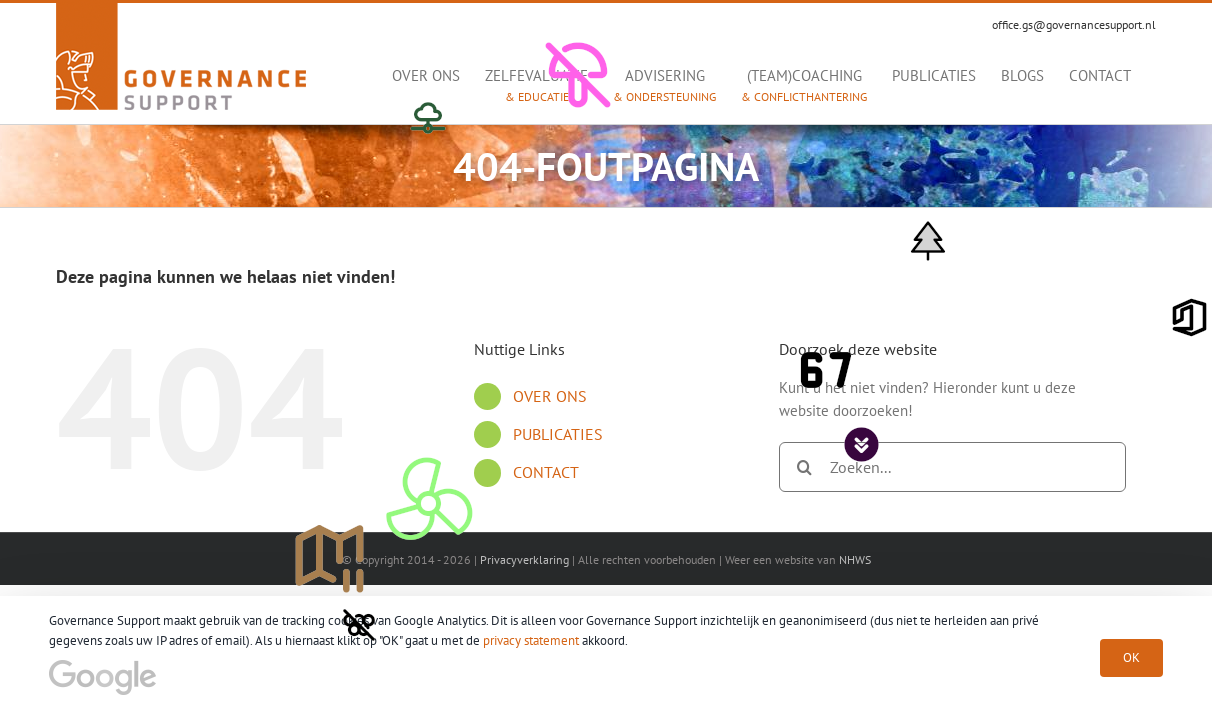 The height and width of the screenshot is (720, 1212). Describe the element at coordinates (1189, 317) in the screenshot. I see `open Microsoft Office suite` at that location.